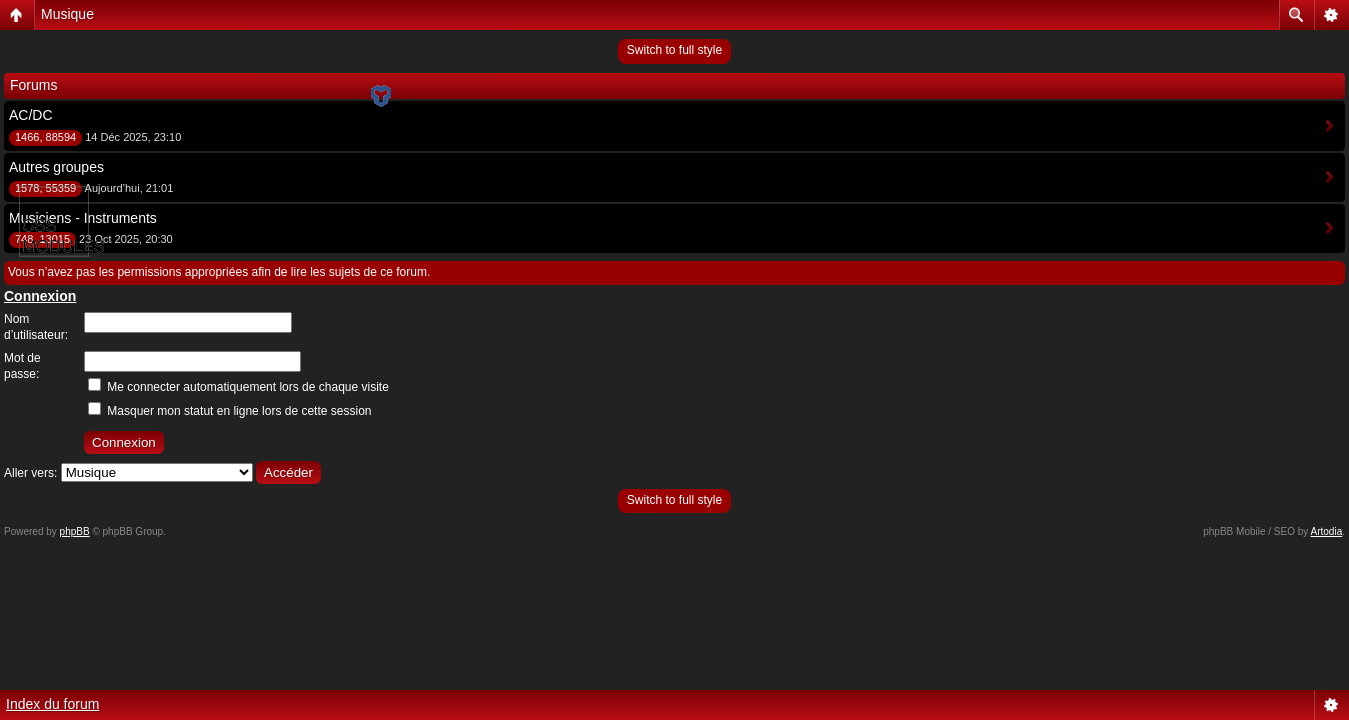  Describe the element at coordinates (61, 221) in the screenshot. I see `CSS Modules library logo` at that location.